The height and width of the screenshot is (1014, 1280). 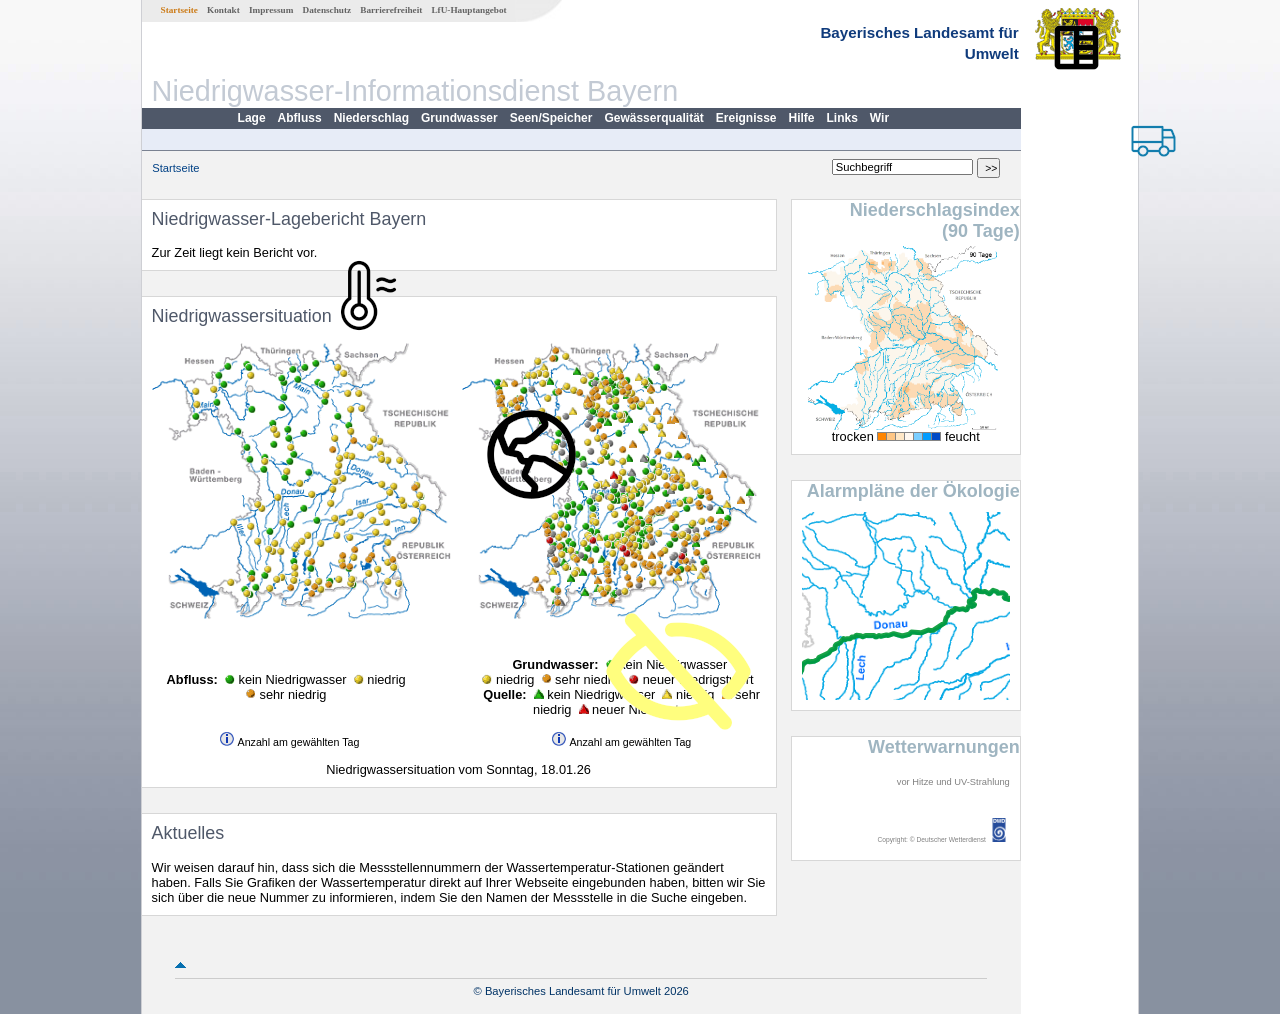 What do you see at coordinates (361, 295) in the screenshot?
I see `indicates high temperature or heat warning` at bounding box center [361, 295].